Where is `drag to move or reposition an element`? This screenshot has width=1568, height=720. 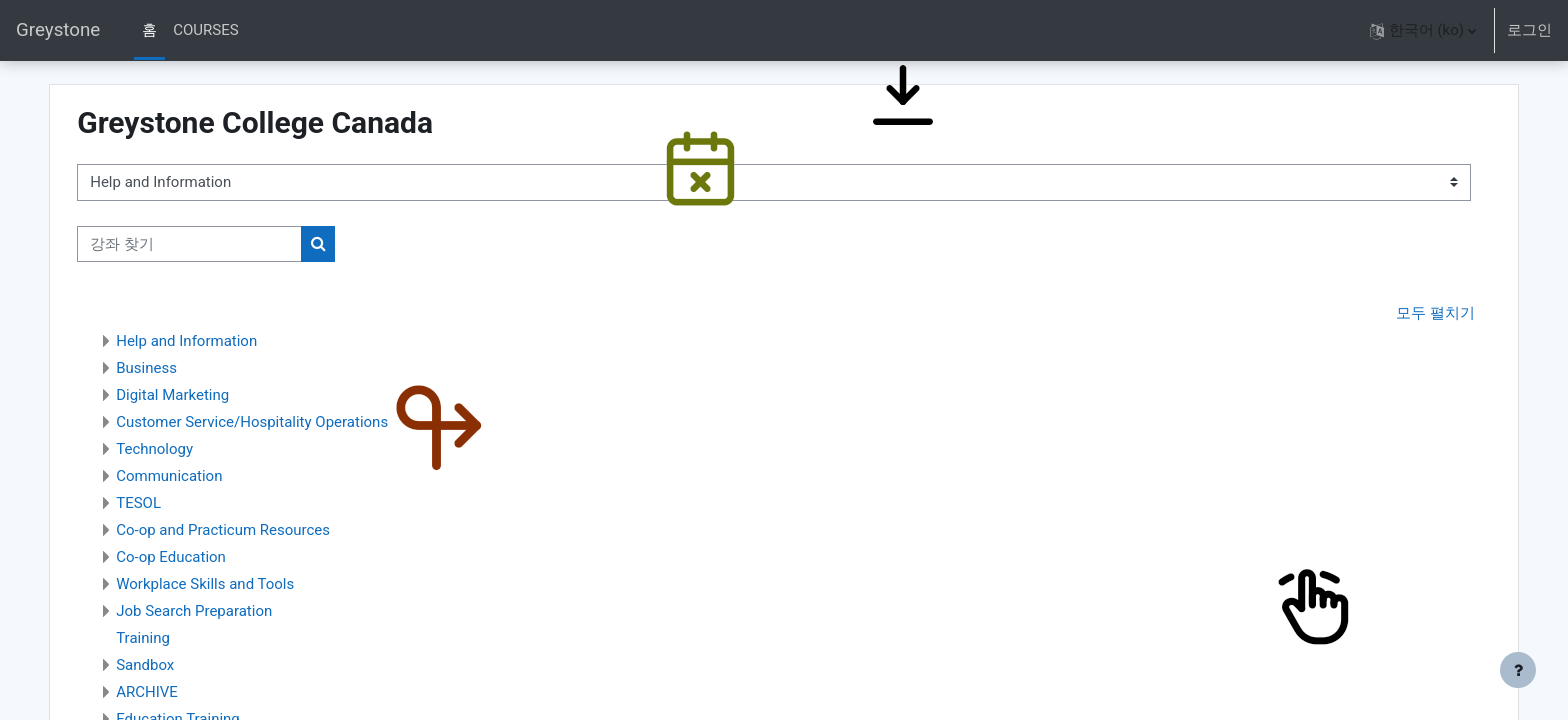 drag to move or reposition an element is located at coordinates (1316, 605).